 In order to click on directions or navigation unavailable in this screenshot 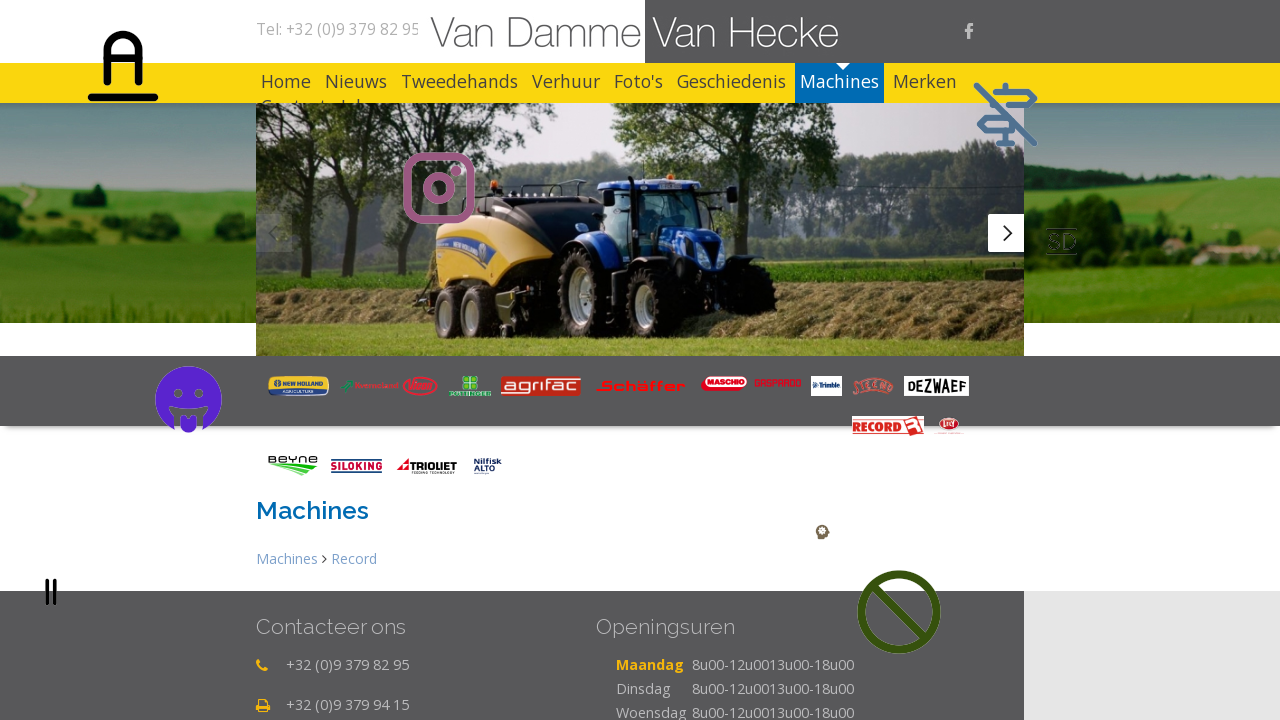, I will do `click(1005, 114)`.